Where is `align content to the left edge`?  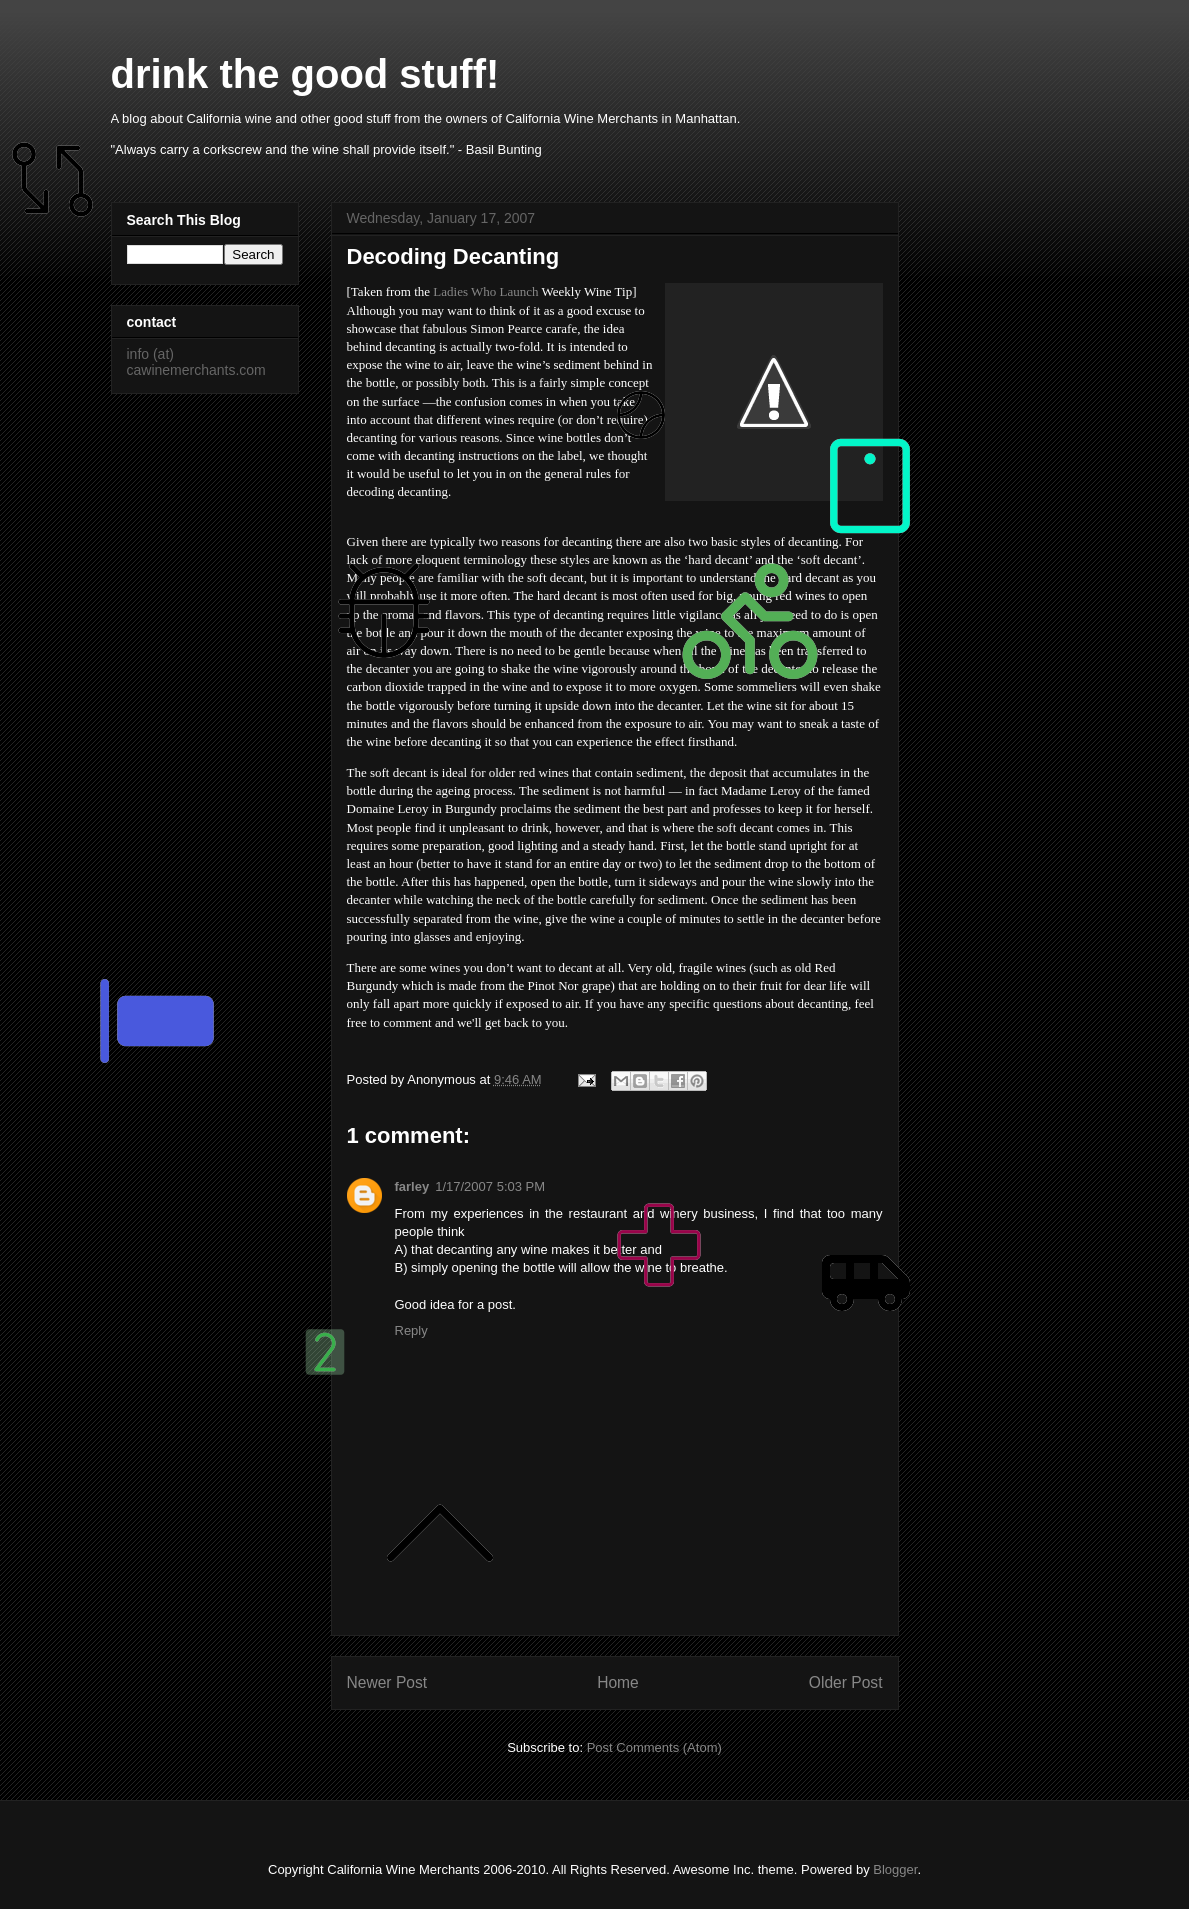
align content to the left edge is located at coordinates (155, 1021).